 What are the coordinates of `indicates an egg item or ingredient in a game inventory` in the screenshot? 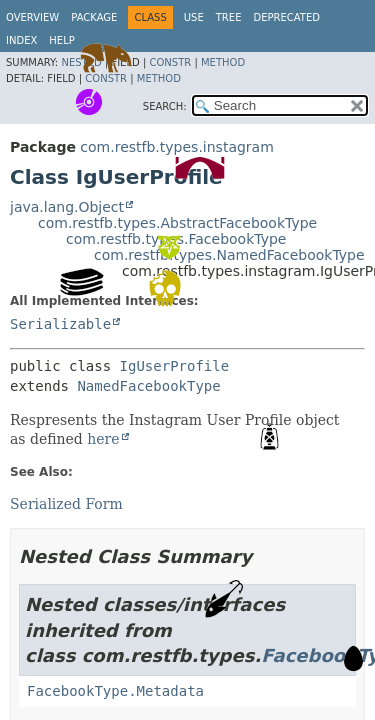 It's located at (353, 658).